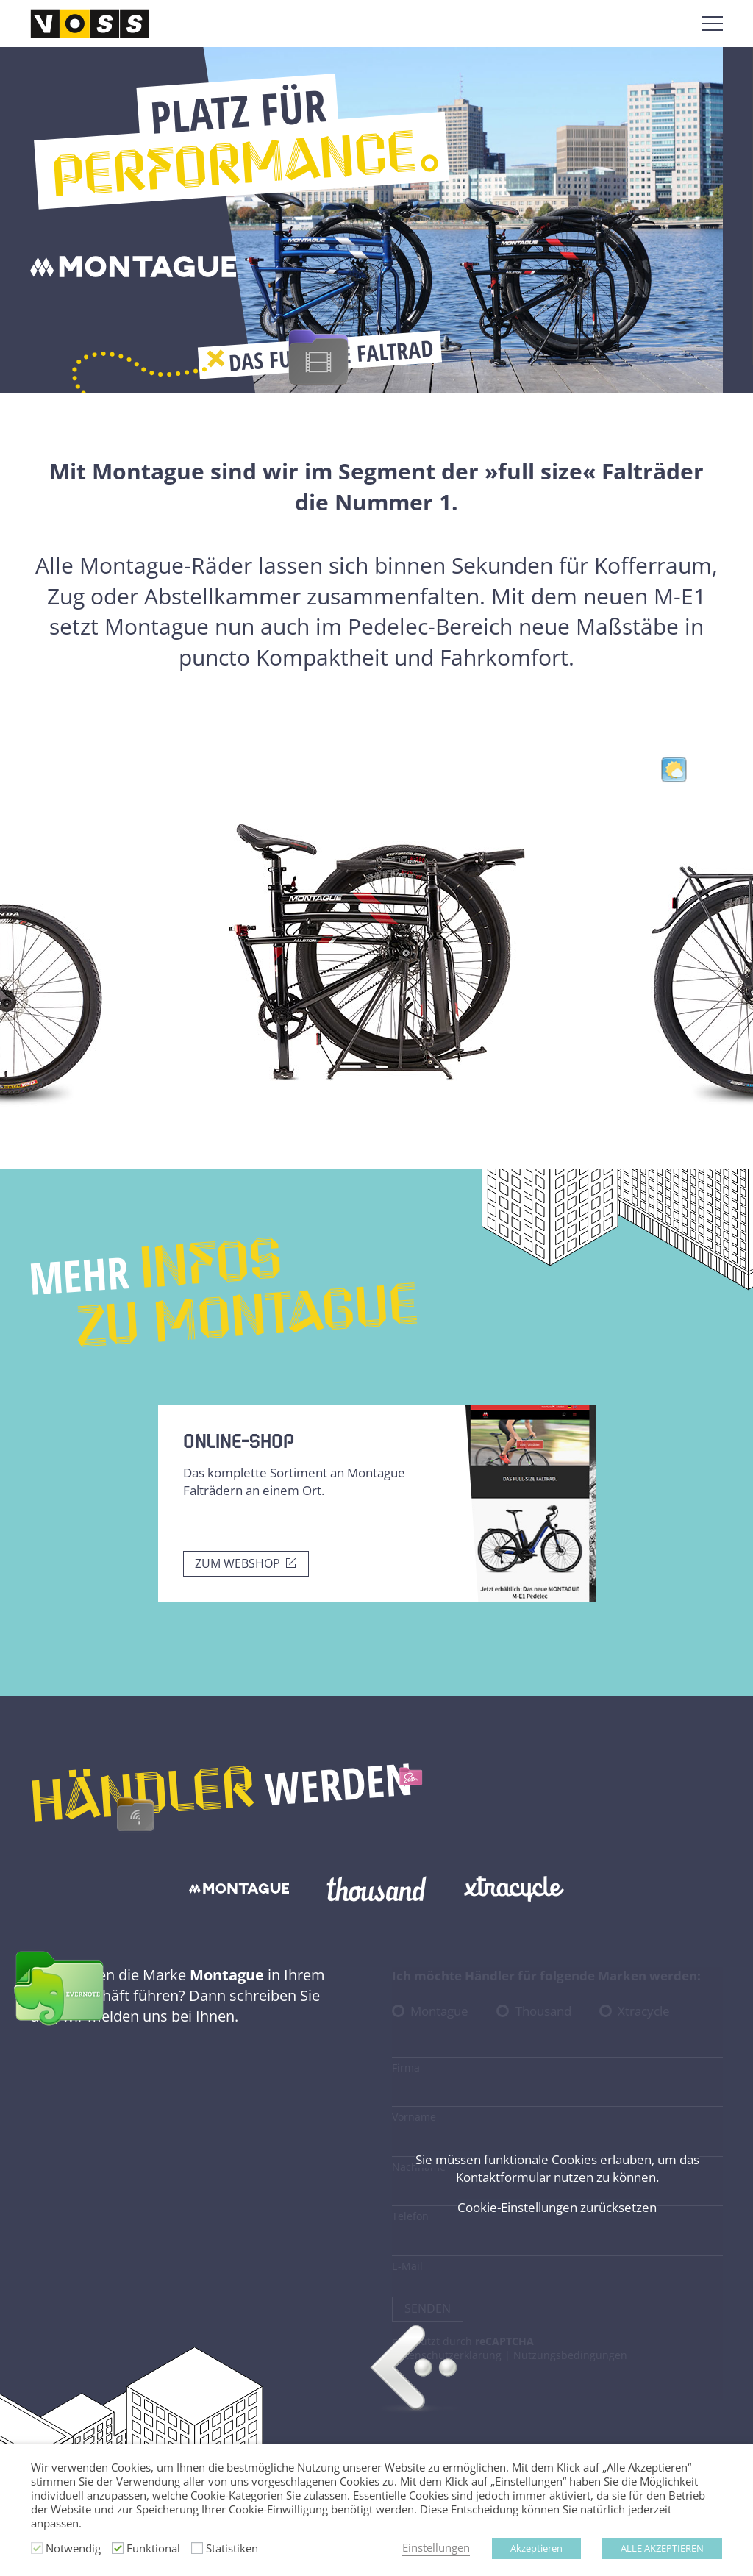 The height and width of the screenshot is (2576, 753). I want to click on open the weather app, so click(674, 769).